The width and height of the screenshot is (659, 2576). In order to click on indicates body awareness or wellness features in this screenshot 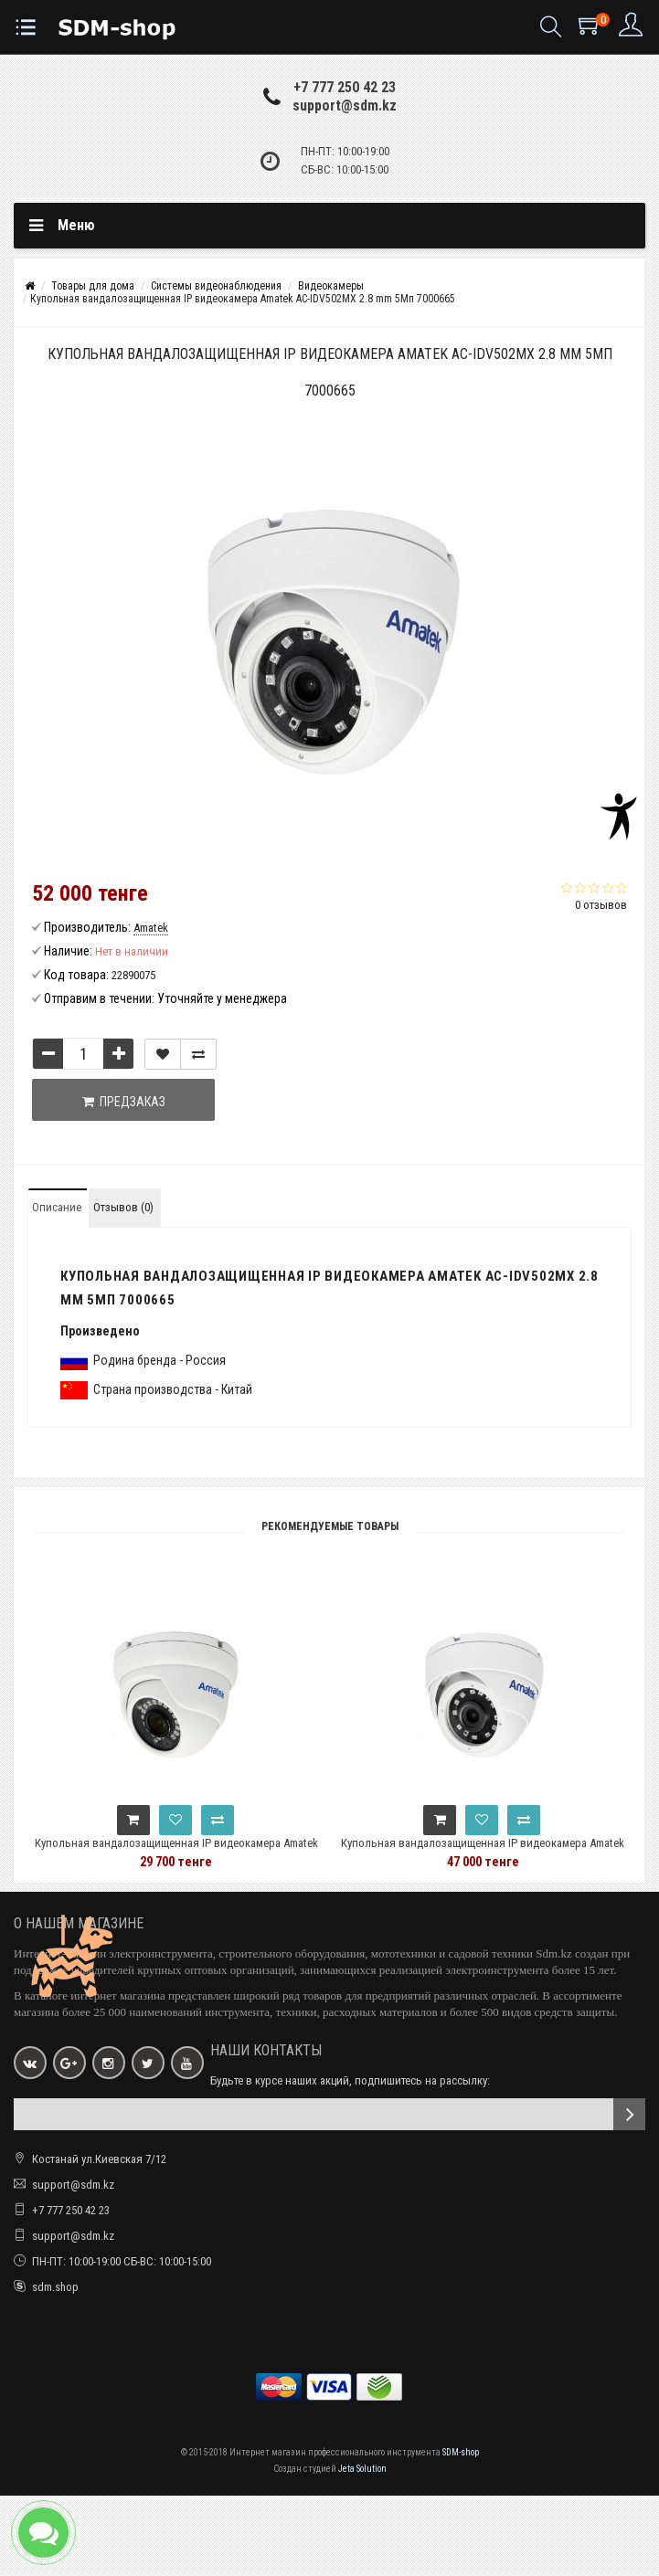, I will do `click(619, 817)`.